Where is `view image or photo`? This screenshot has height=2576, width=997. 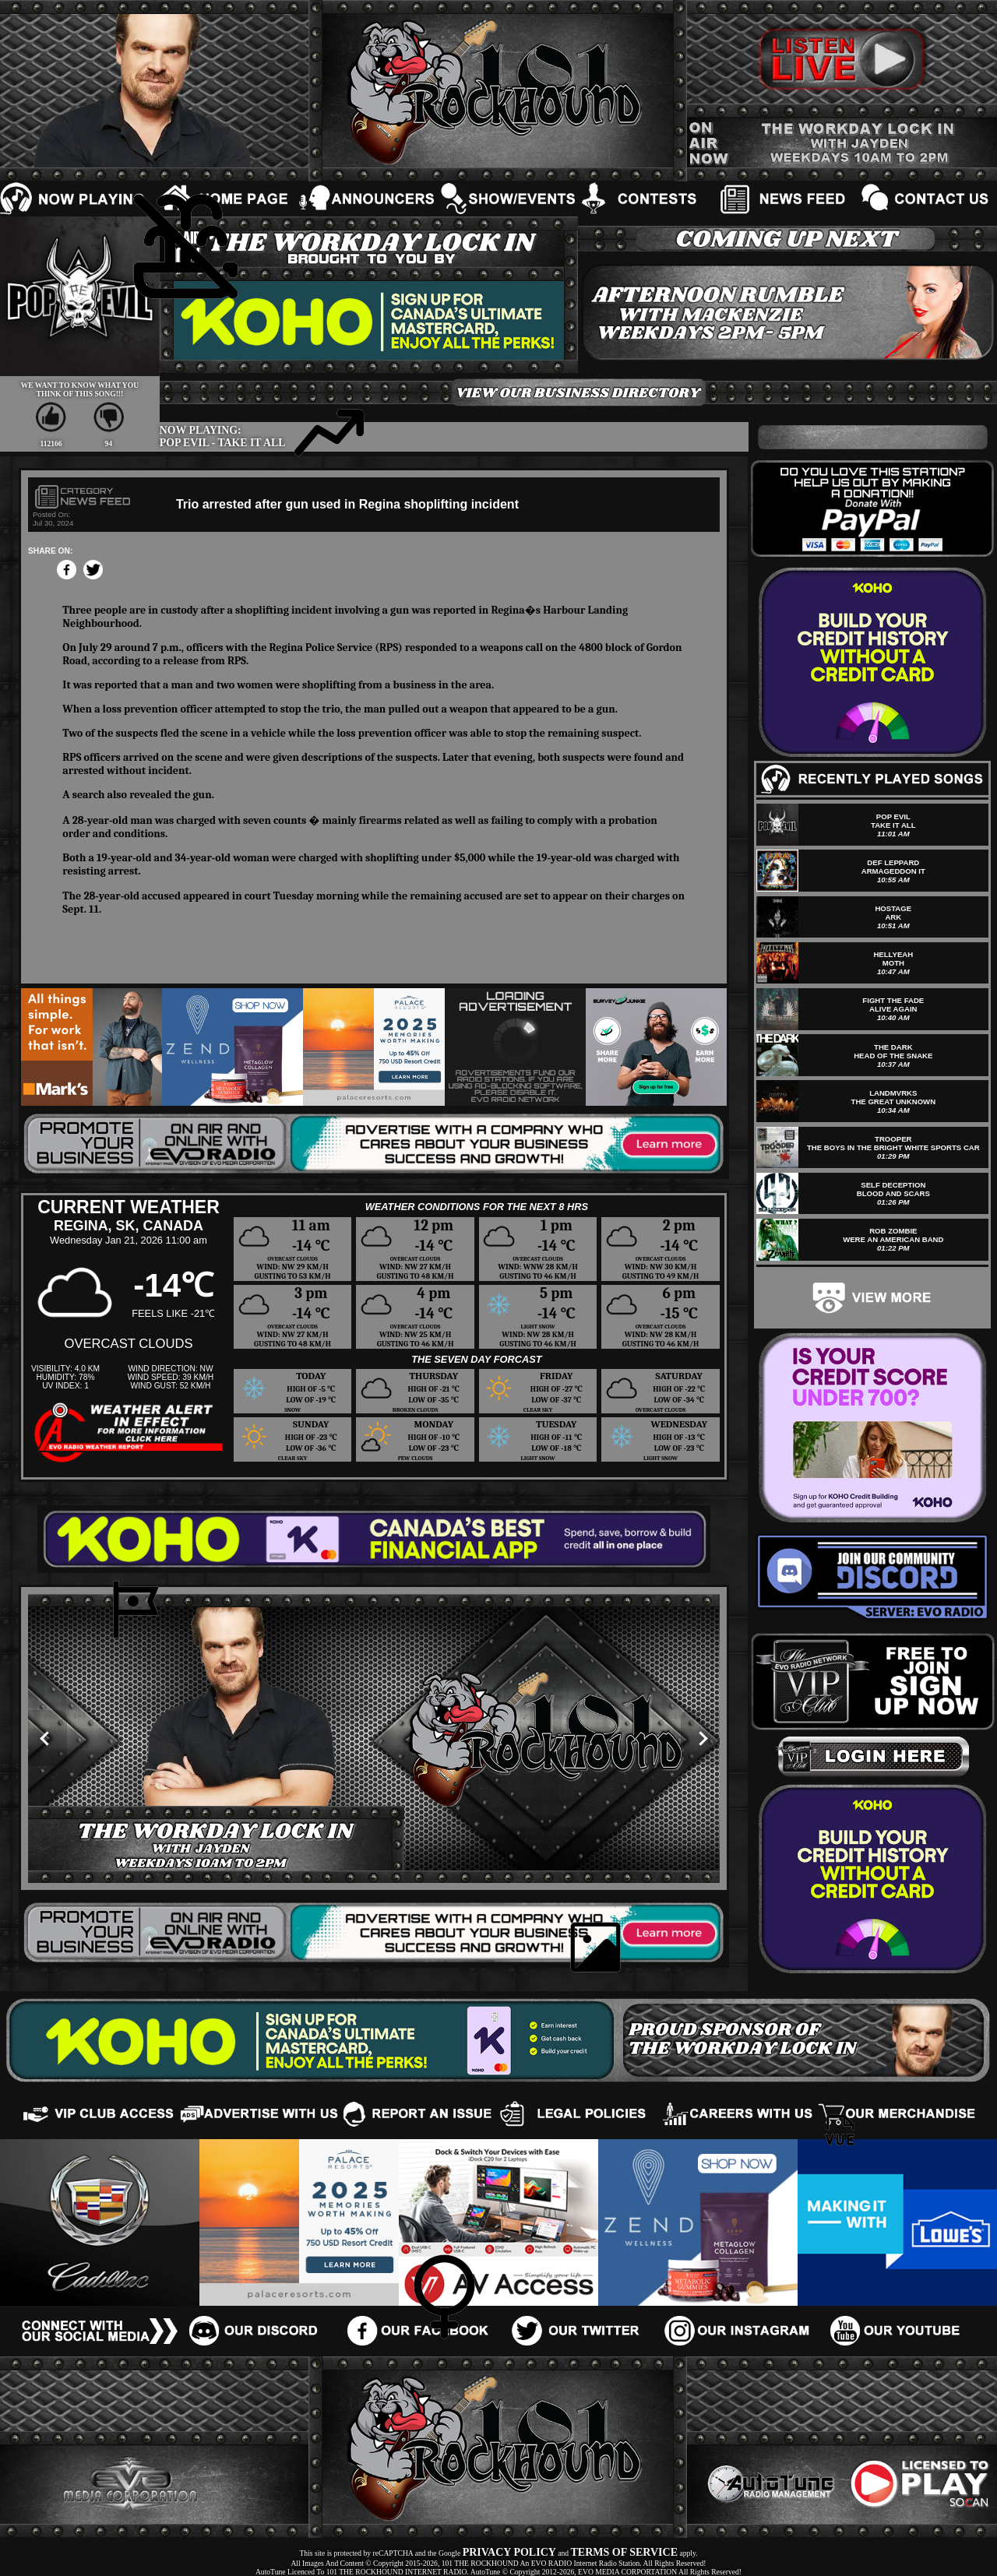 view image or photo is located at coordinates (595, 1947).